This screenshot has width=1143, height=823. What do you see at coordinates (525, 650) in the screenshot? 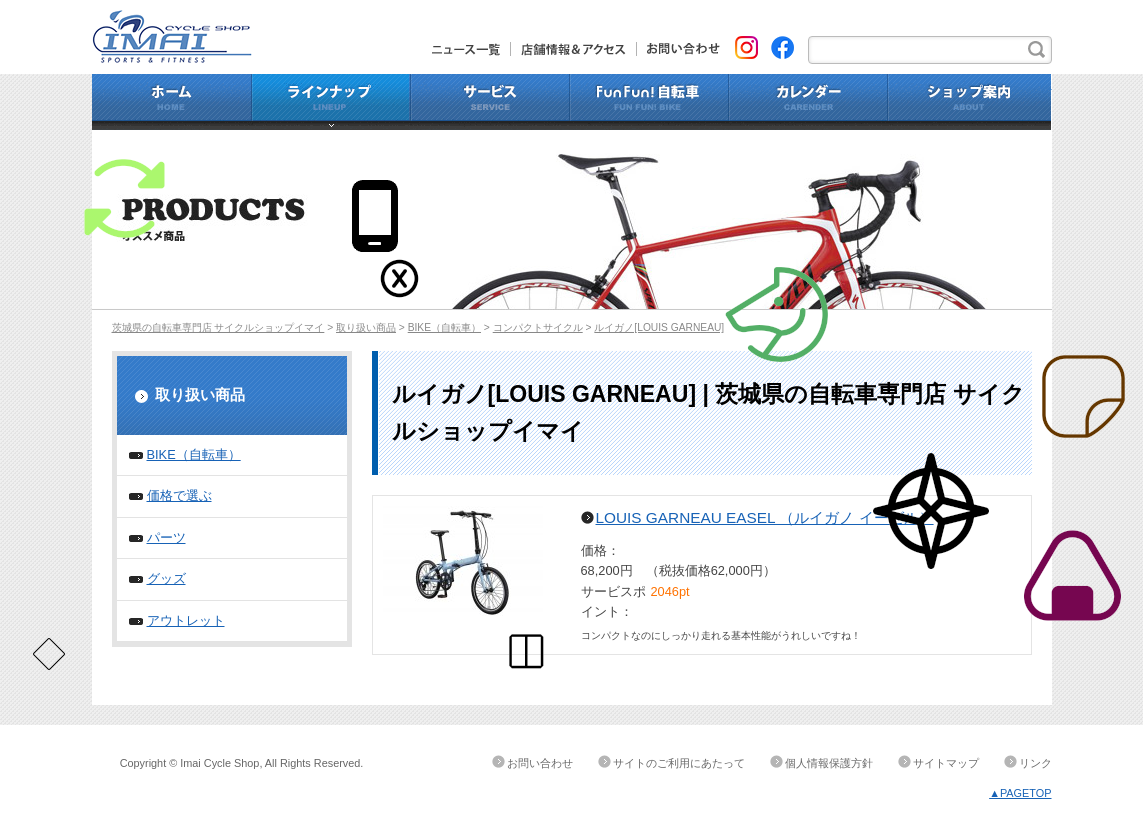
I see `split editor view horizontally` at bounding box center [525, 650].